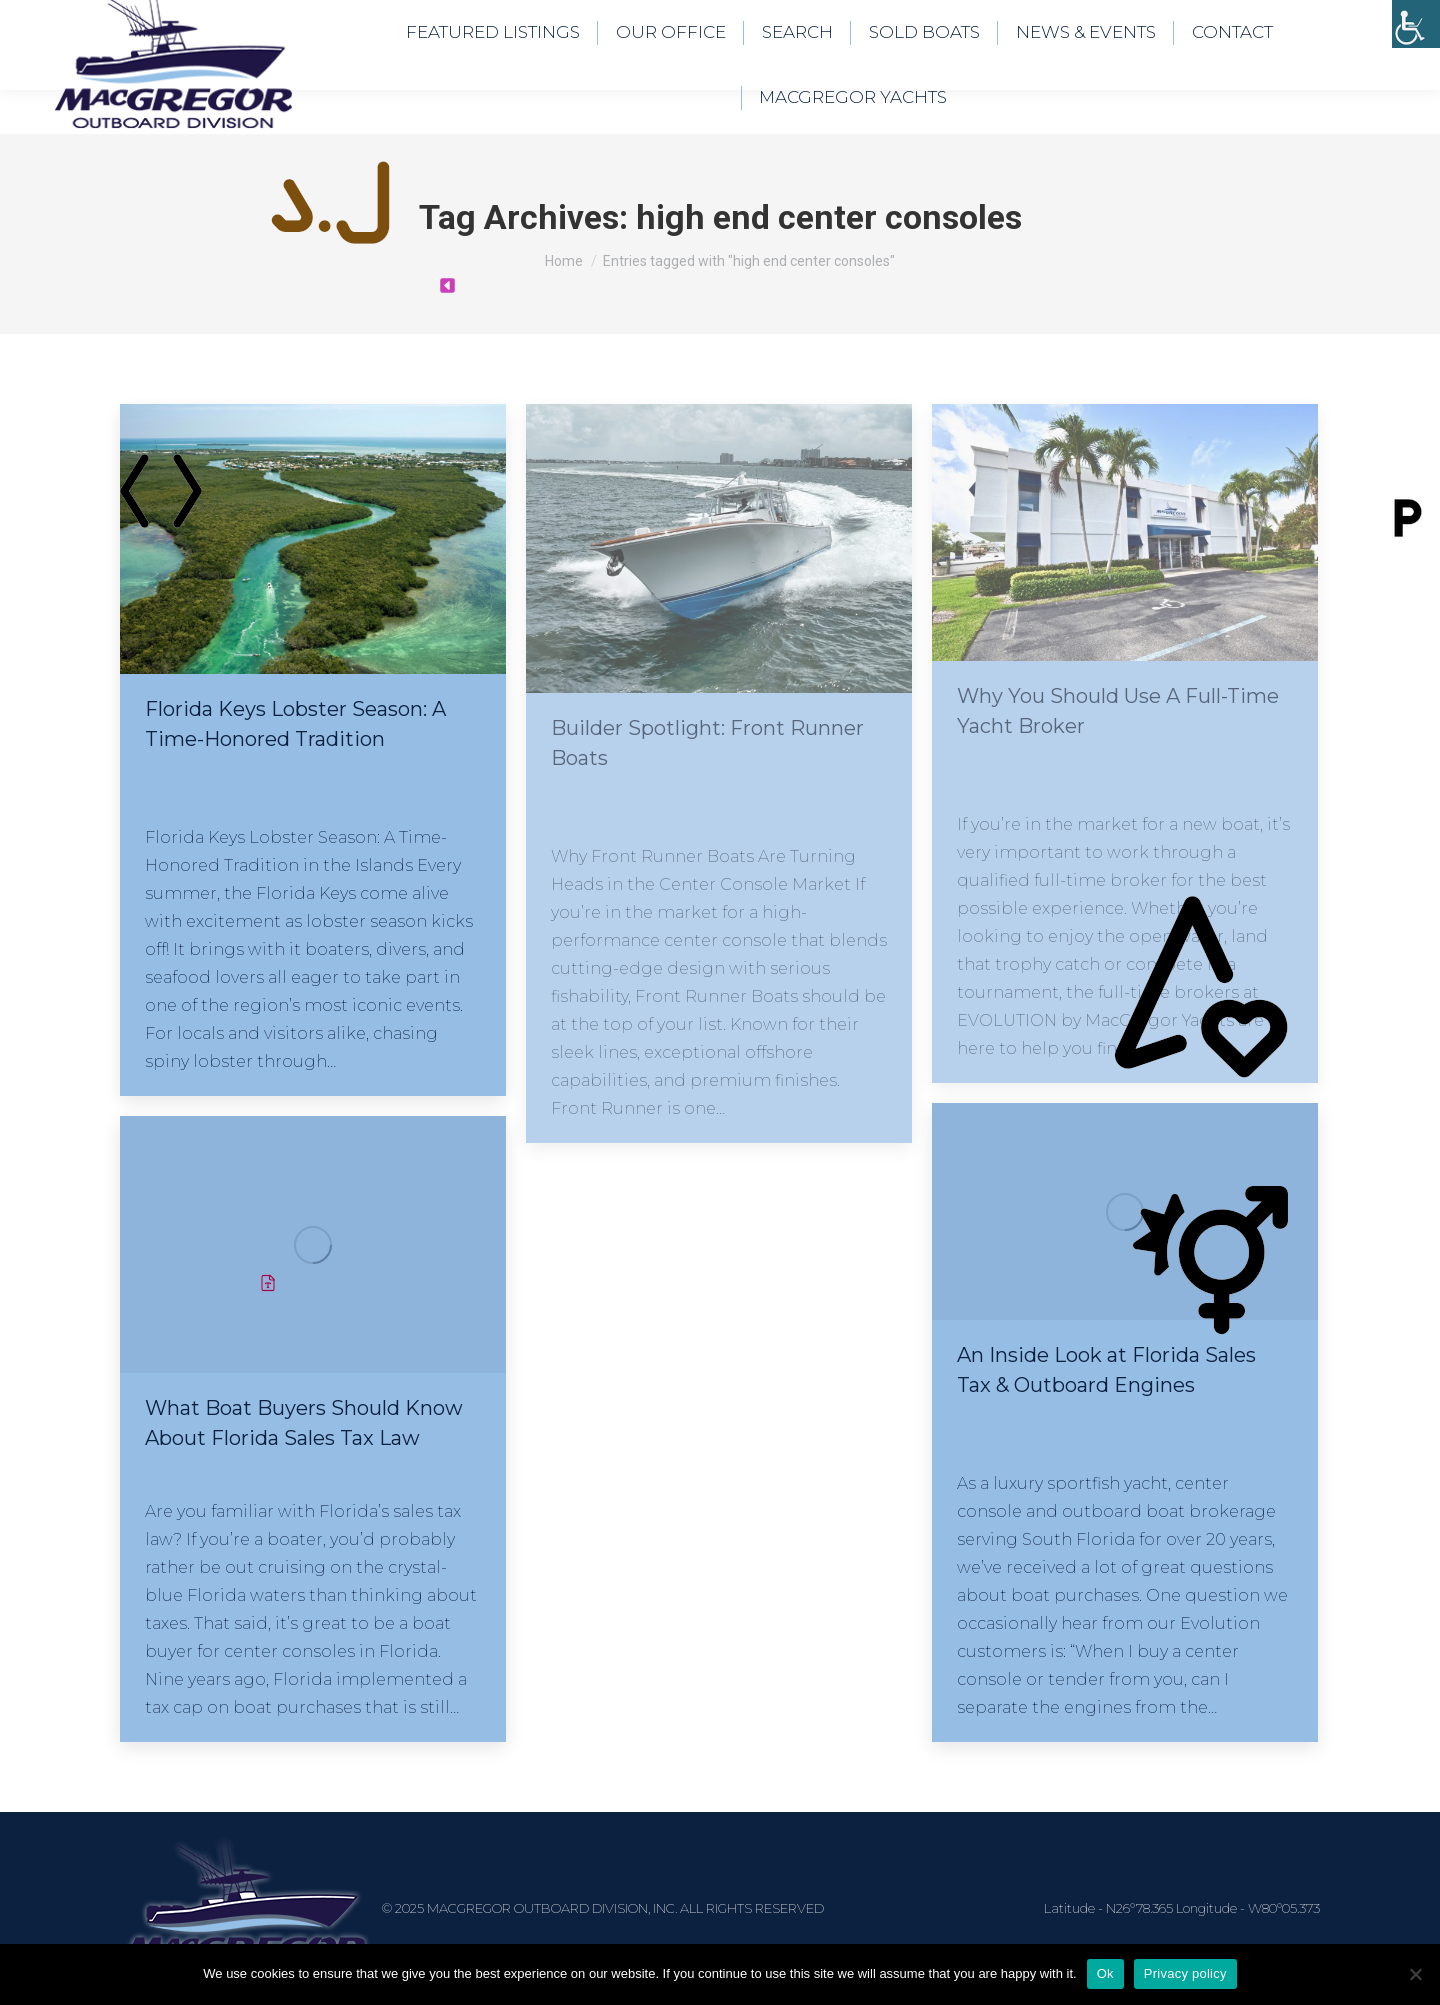 Image resolution: width=1440 pixels, height=2005 pixels. What do you see at coordinates (1407, 518) in the screenshot?
I see `find nearby parking locations` at bounding box center [1407, 518].